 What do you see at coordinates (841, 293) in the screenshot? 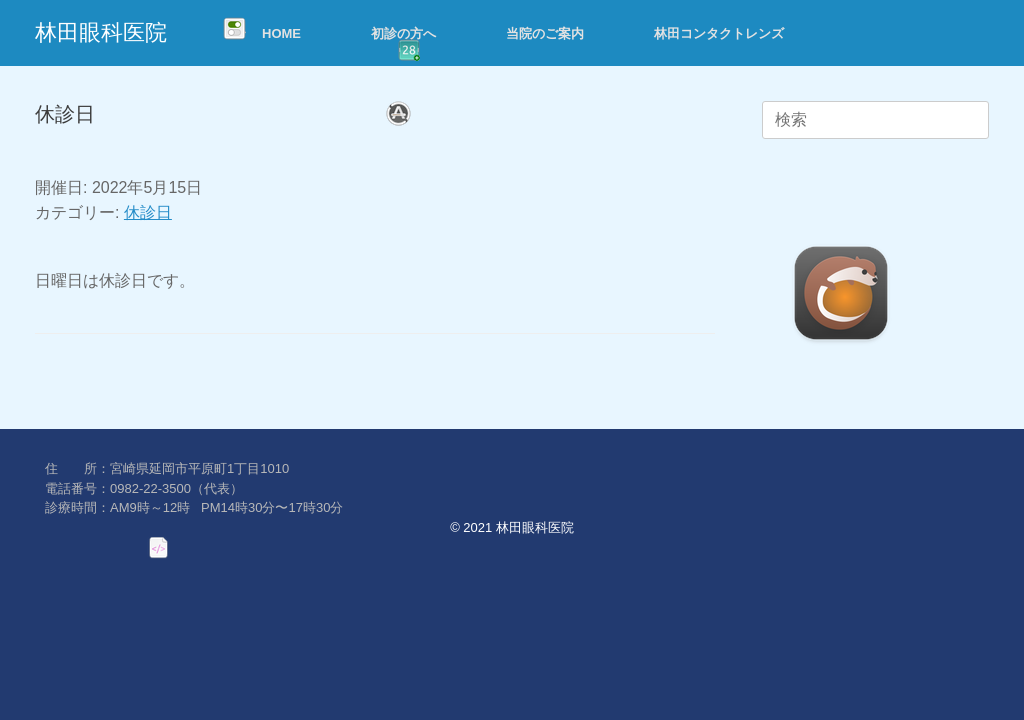
I see `open lutris gaming platform` at bounding box center [841, 293].